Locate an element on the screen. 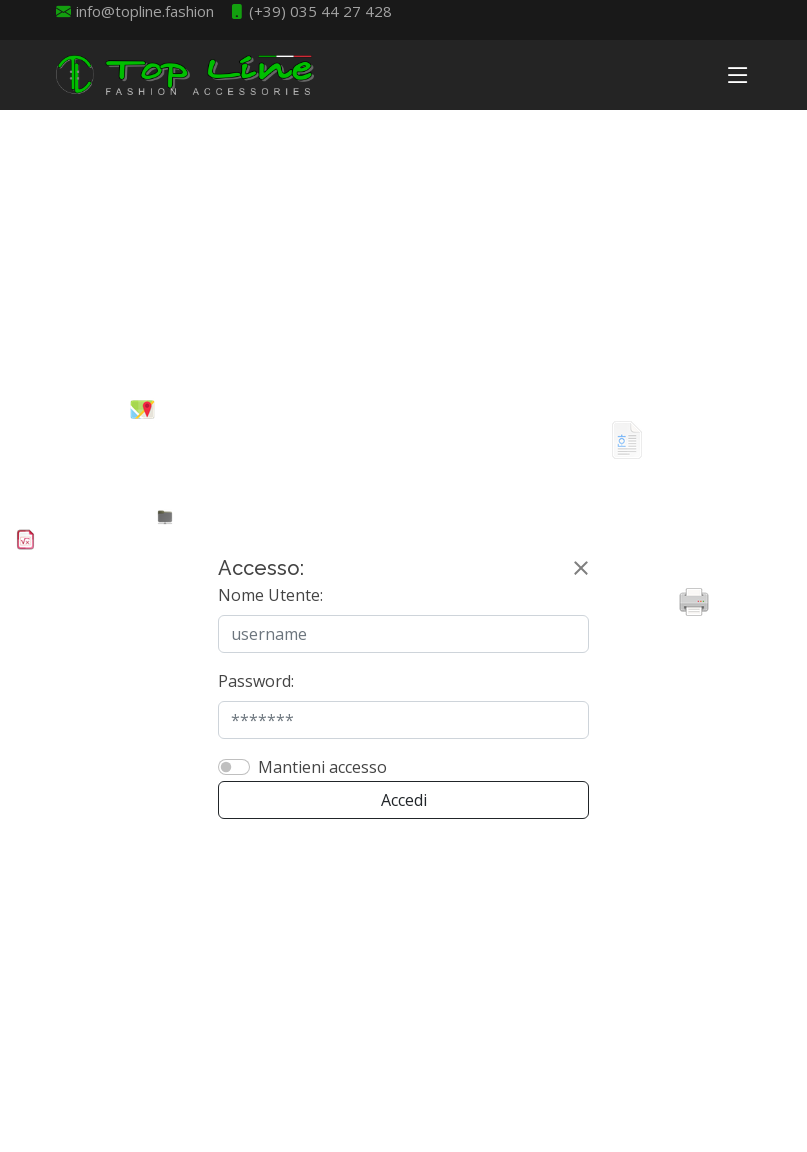 Image resolution: width=807 pixels, height=1152 pixels. open a Hangul Word Processor (.hwp) document is located at coordinates (627, 440).